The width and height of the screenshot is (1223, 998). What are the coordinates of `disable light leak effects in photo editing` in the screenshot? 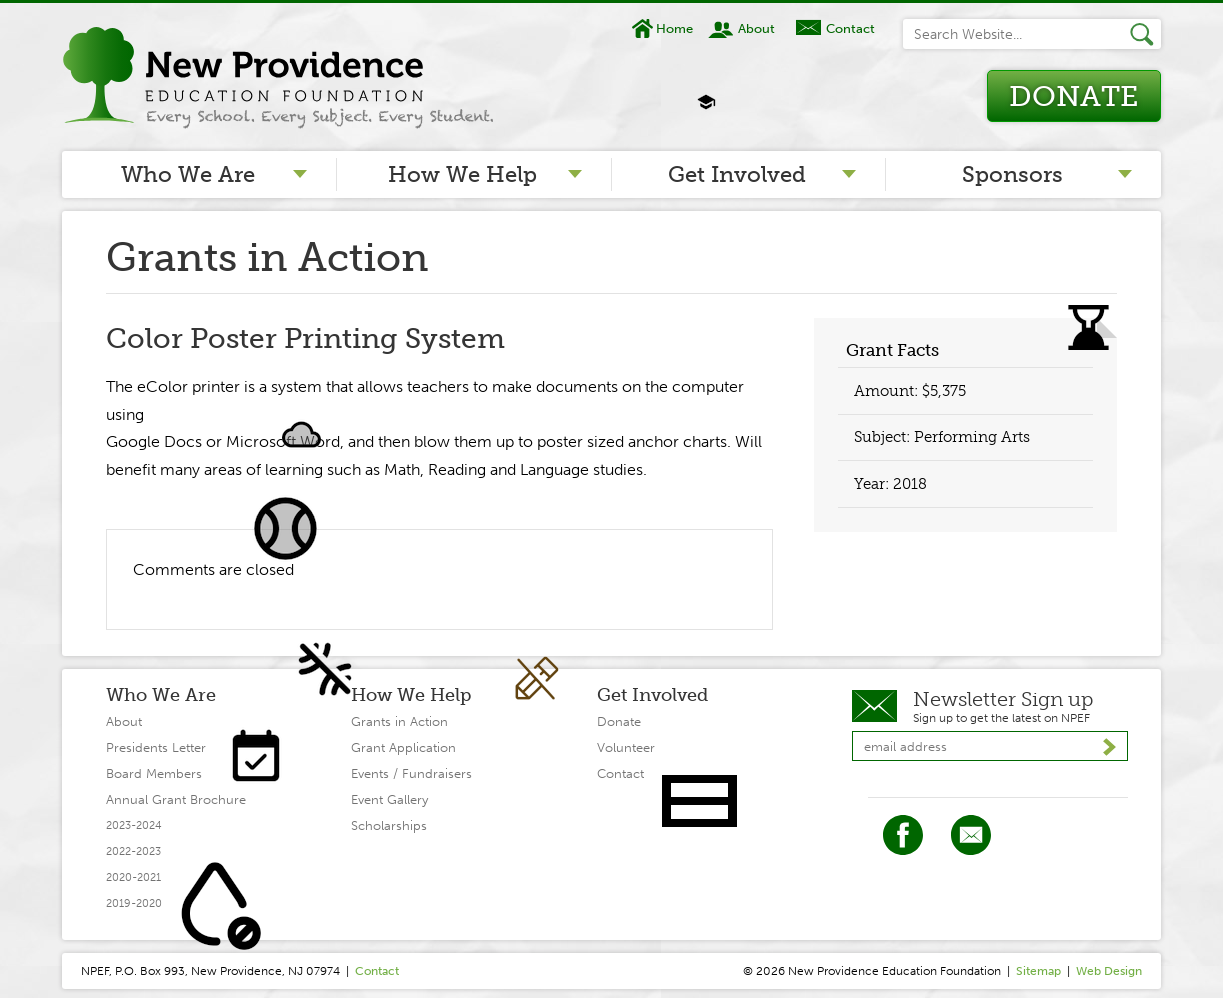 It's located at (325, 669).